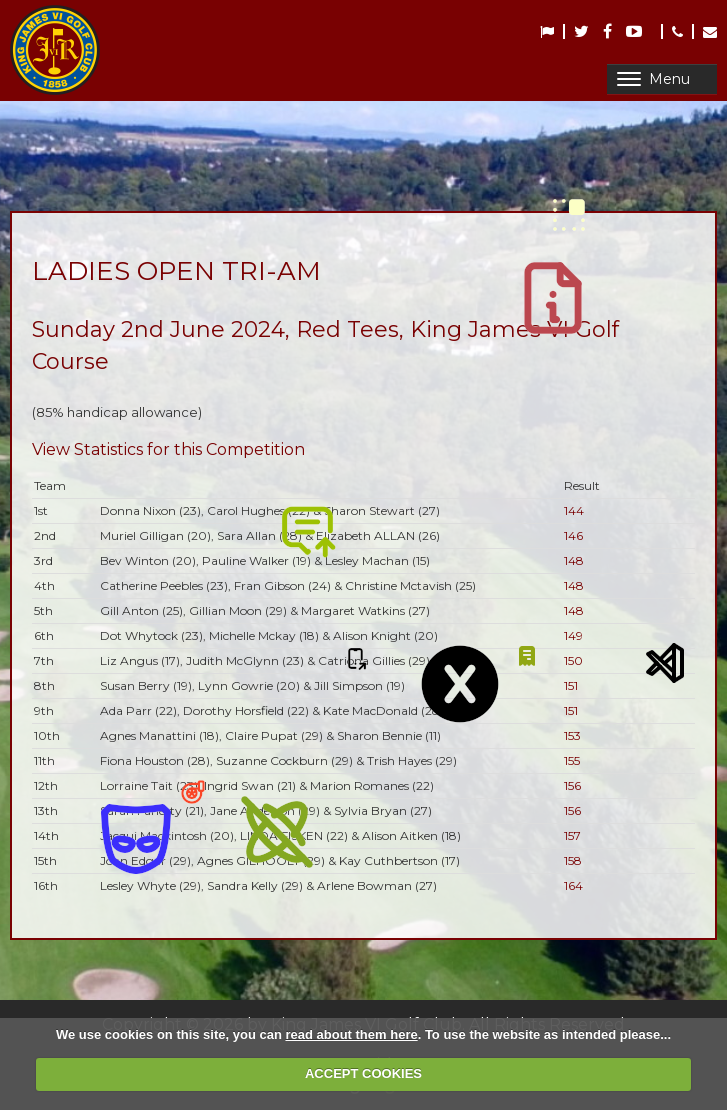  What do you see at coordinates (666, 663) in the screenshot?
I see `open visual studio code` at bounding box center [666, 663].